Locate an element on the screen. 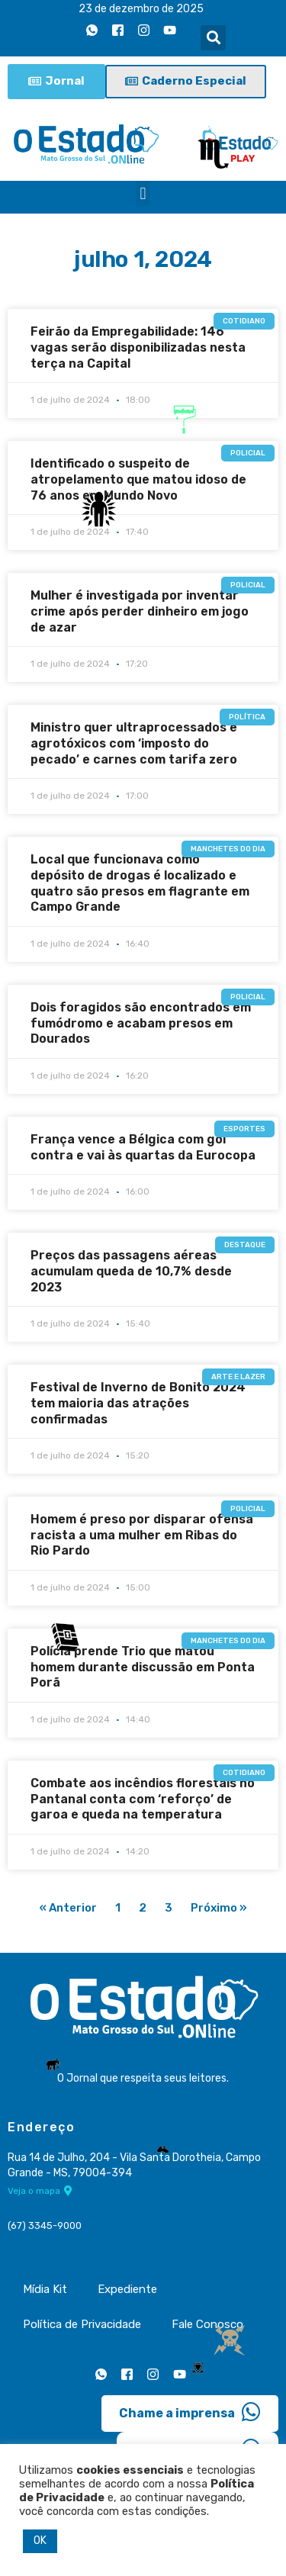  view scorpio zodiac sign is located at coordinates (213, 154).